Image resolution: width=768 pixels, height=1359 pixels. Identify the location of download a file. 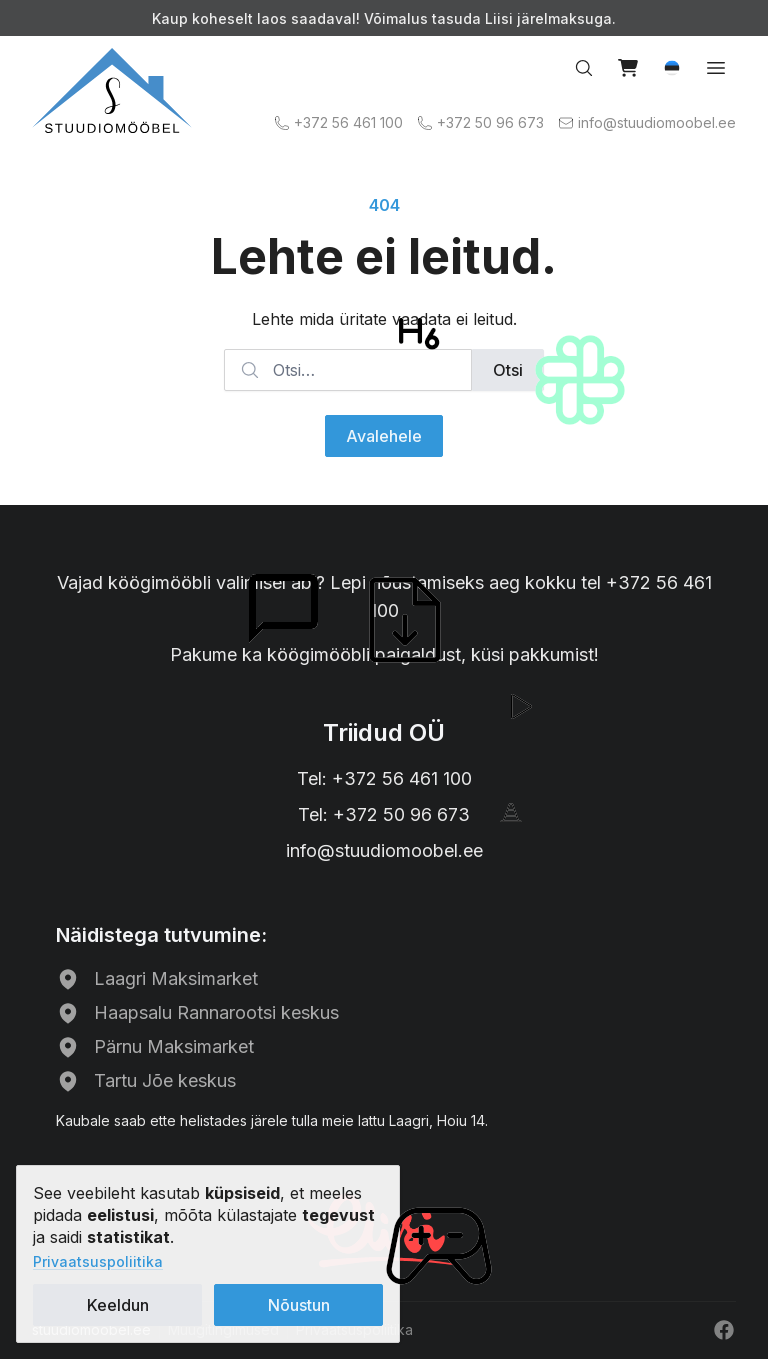
(405, 620).